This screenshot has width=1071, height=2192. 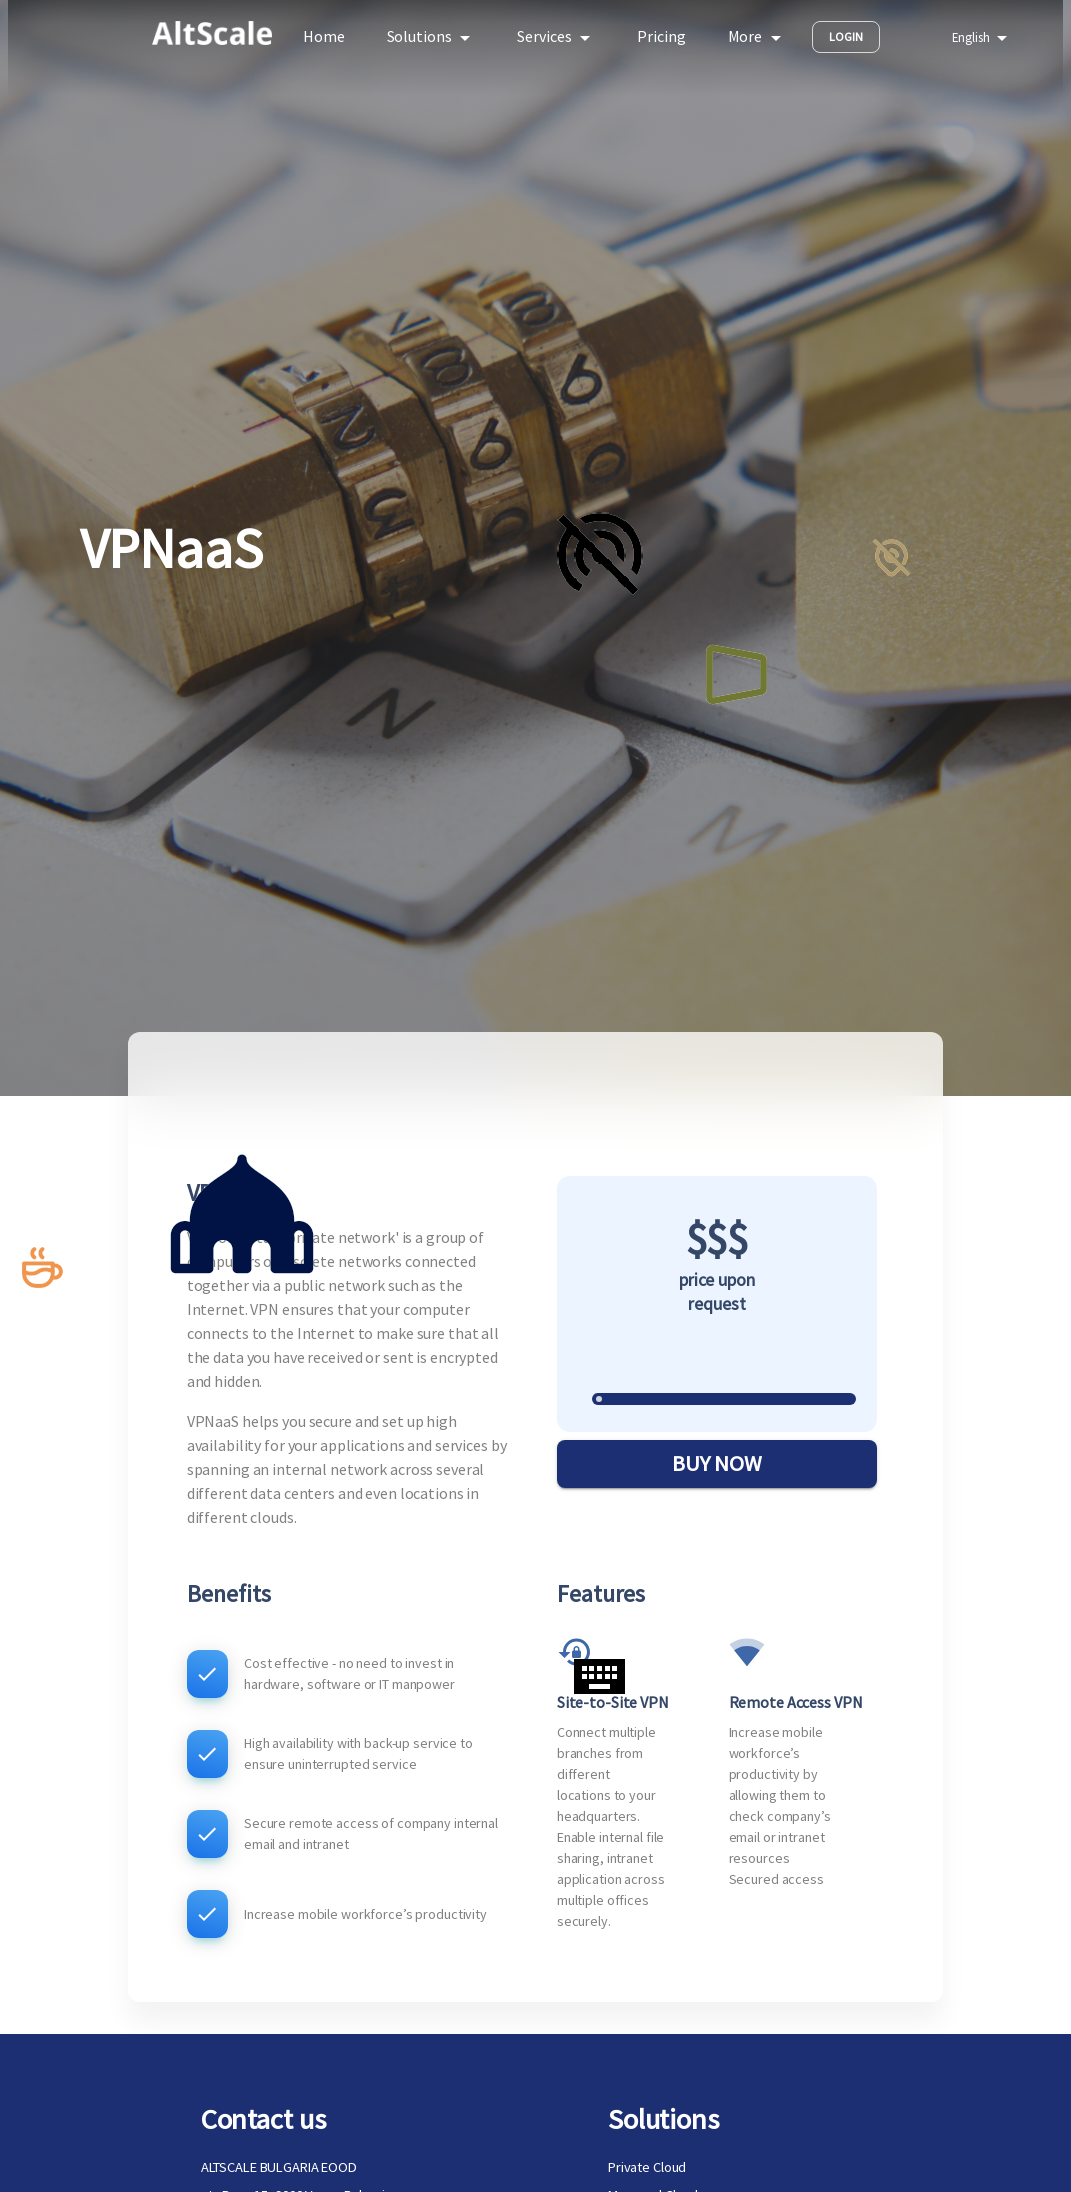 What do you see at coordinates (599, 1676) in the screenshot?
I see `open the on-screen keyboard` at bounding box center [599, 1676].